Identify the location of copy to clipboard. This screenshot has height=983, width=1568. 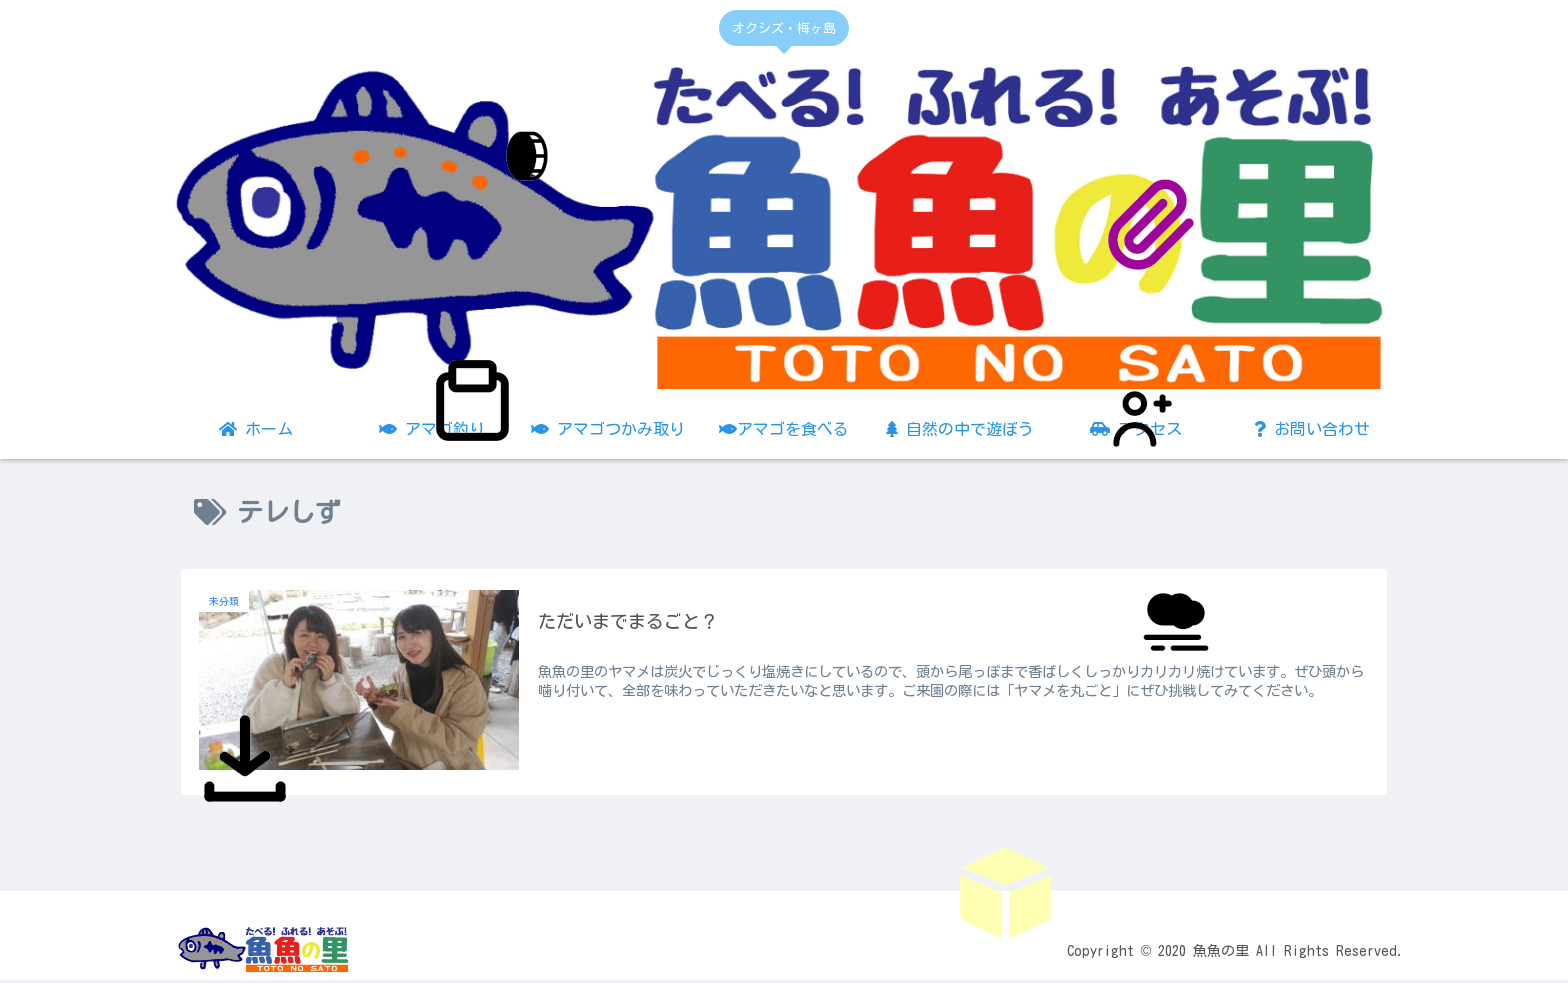
(472, 400).